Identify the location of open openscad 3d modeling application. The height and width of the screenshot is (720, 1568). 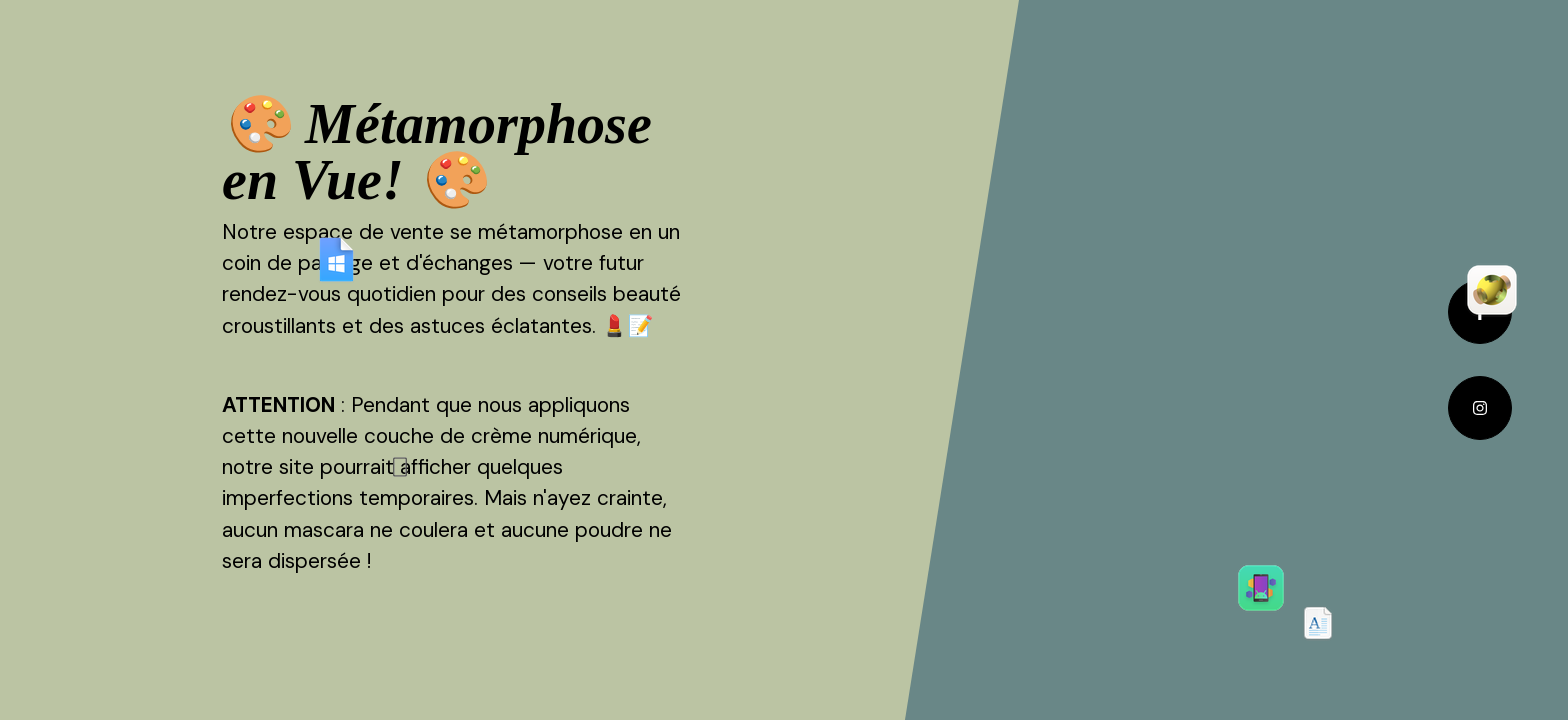
(1492, 290).